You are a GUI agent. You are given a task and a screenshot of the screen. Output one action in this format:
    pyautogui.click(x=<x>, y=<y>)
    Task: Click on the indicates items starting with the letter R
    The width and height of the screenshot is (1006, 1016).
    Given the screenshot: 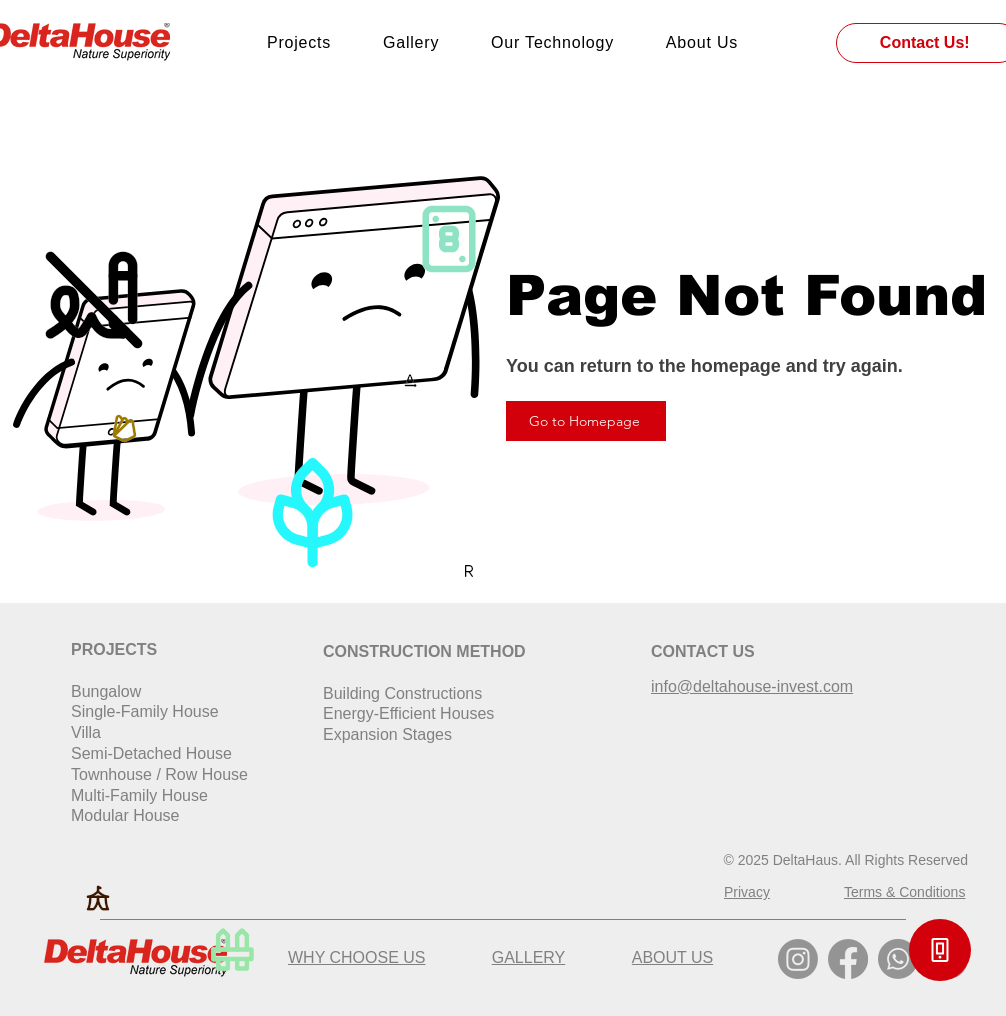 What is the action you would take?
    pyautogui.click(x=469, y=571)
    